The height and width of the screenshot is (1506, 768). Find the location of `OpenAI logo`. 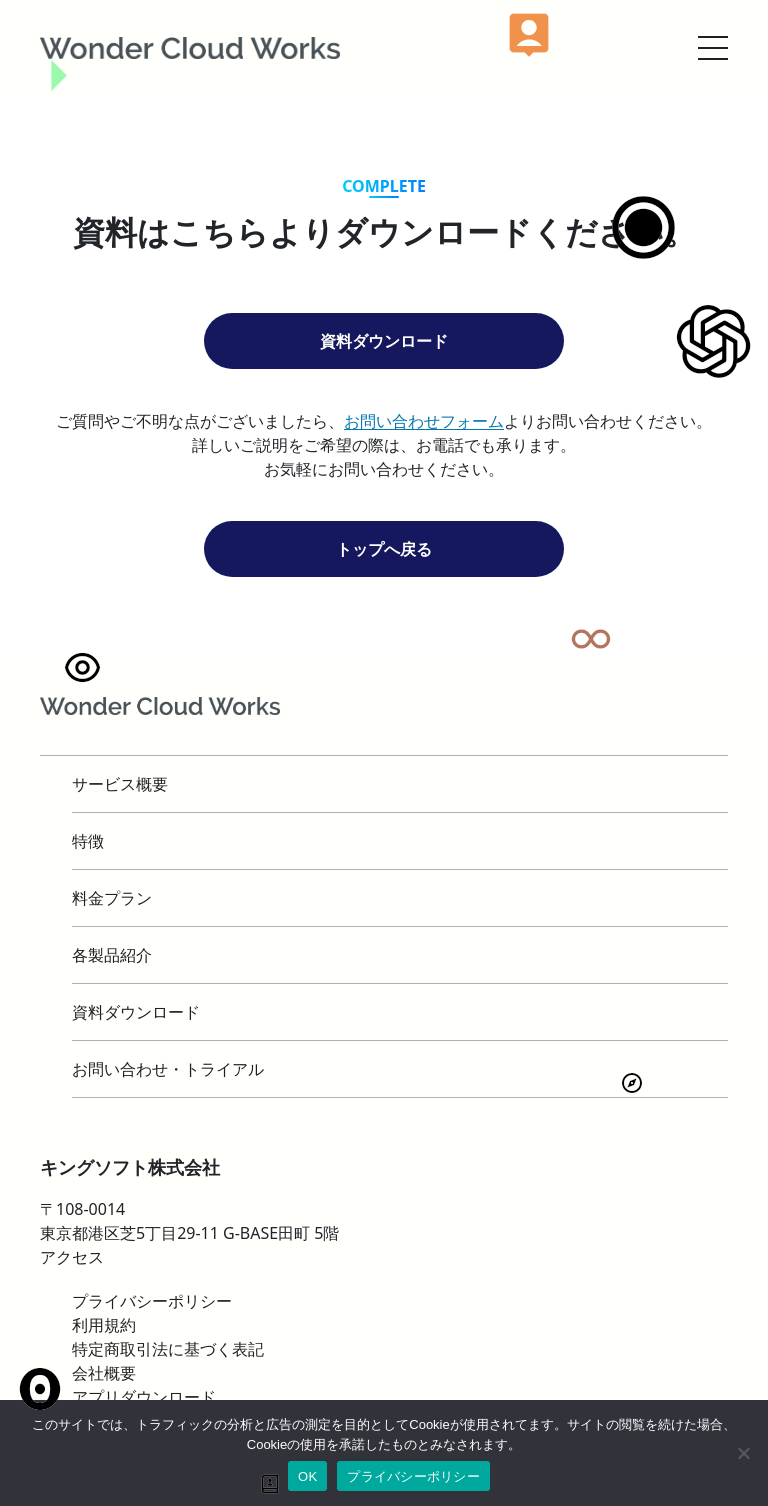

OpenAI logo is located at coordinates (713, 341).